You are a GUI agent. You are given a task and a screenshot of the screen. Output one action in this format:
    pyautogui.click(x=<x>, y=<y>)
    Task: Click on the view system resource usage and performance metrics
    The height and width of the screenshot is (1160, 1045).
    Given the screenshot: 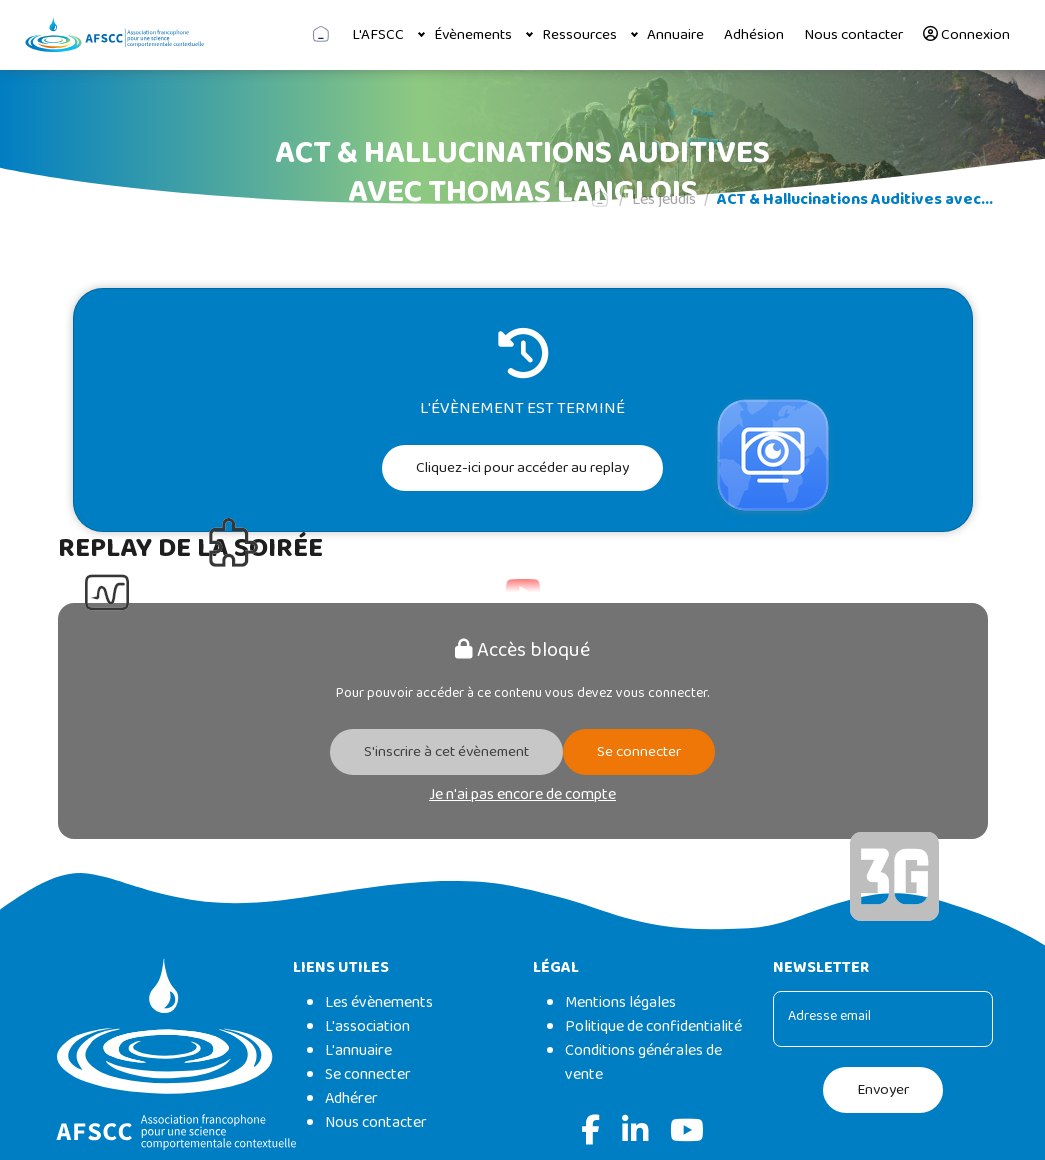 What is the action you would take?
    pyautogui.click(x=107, y=591)
    